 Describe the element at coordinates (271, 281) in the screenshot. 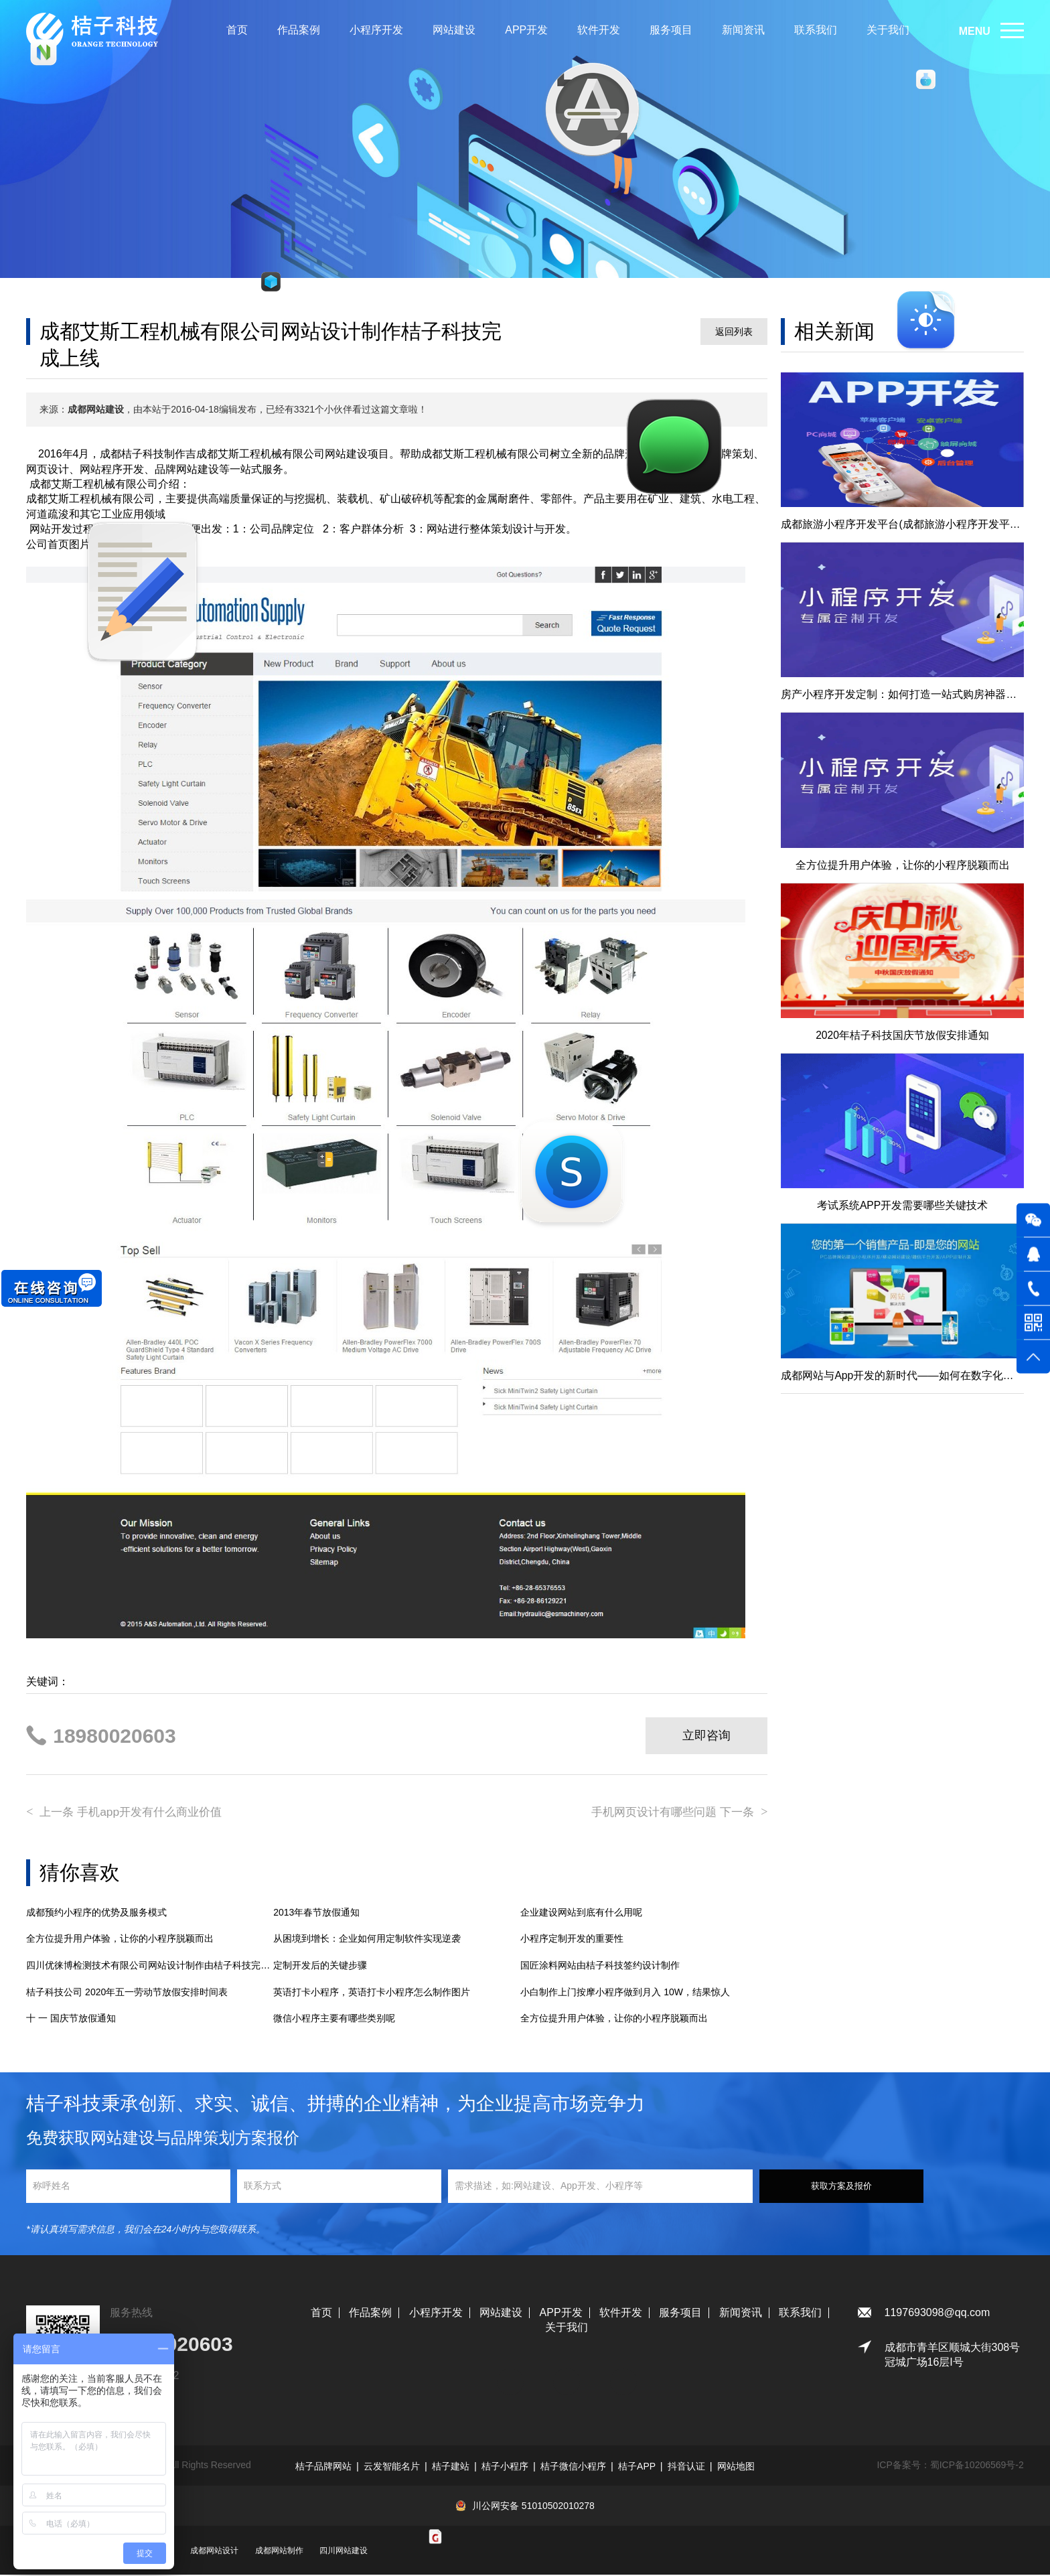

I see `open awf application` at that location.